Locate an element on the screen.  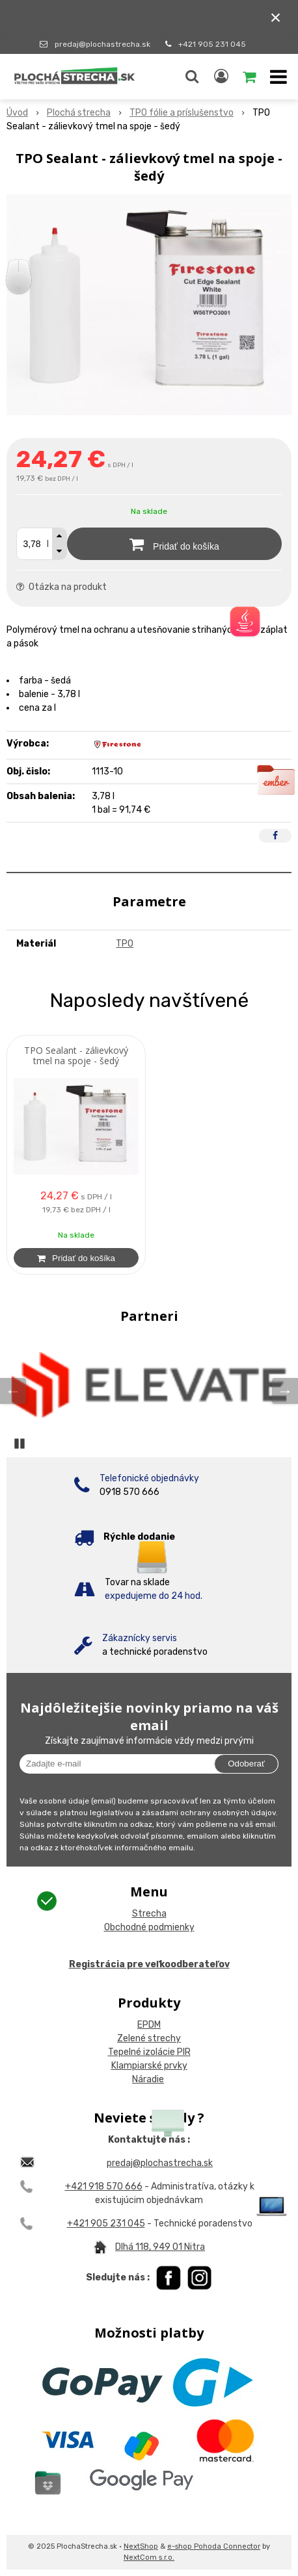
dropbox sync completed successfully is located at coordinates (47, 1901).